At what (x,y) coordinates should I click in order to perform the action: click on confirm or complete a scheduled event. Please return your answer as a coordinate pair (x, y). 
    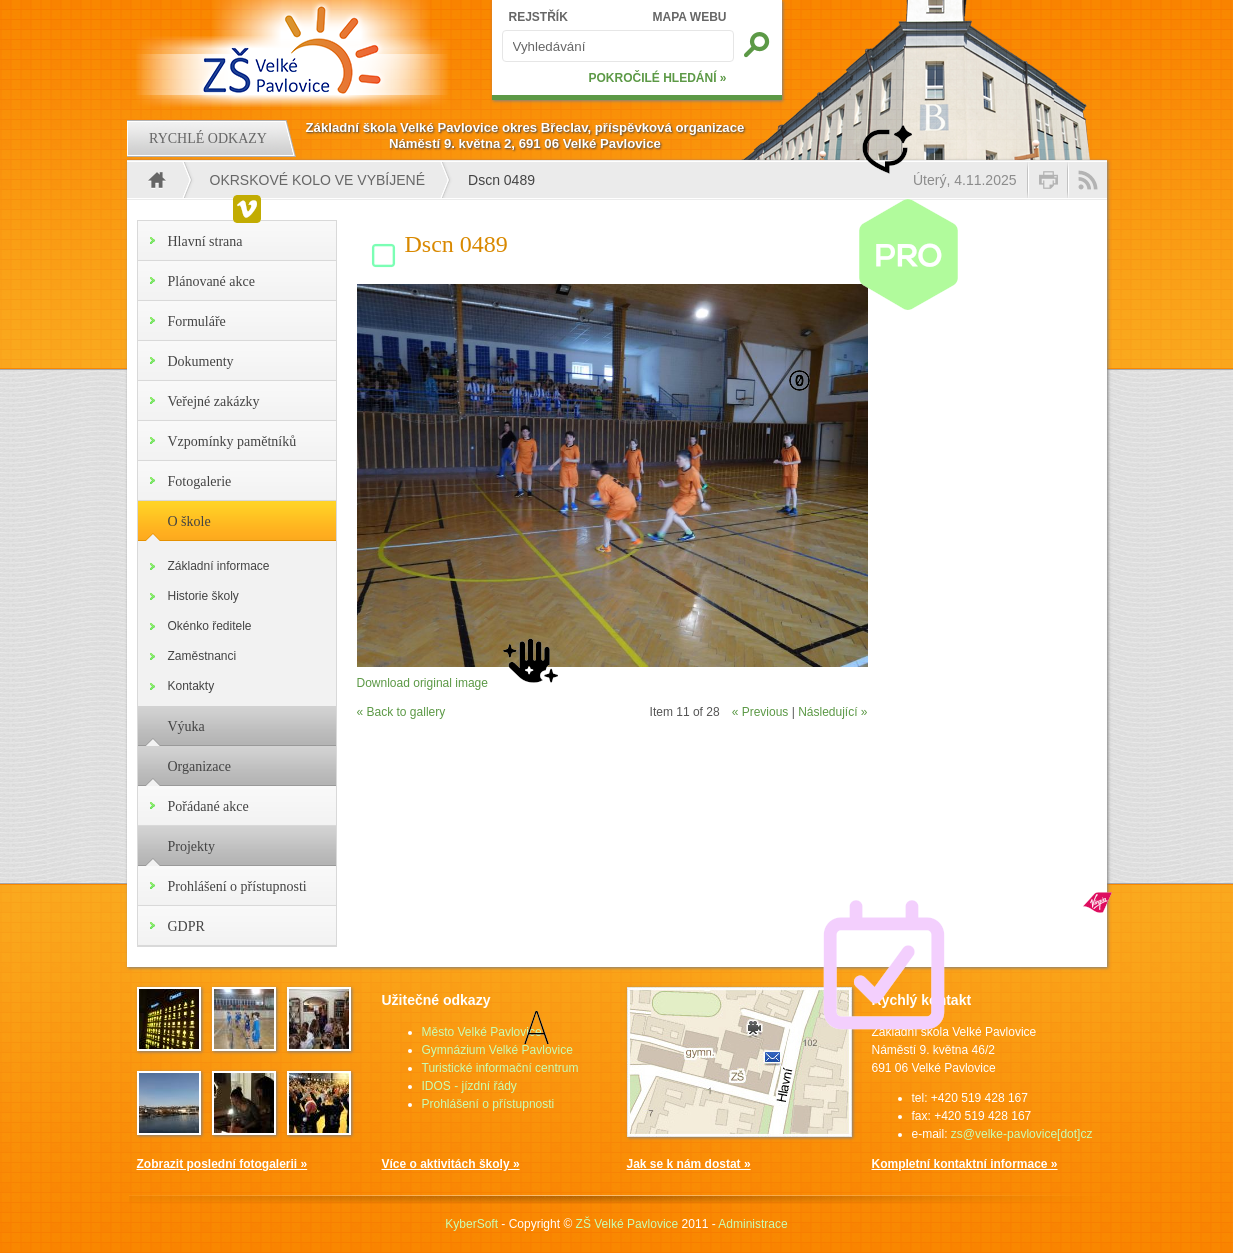
    Looking at the image, I should click on (884, 969).